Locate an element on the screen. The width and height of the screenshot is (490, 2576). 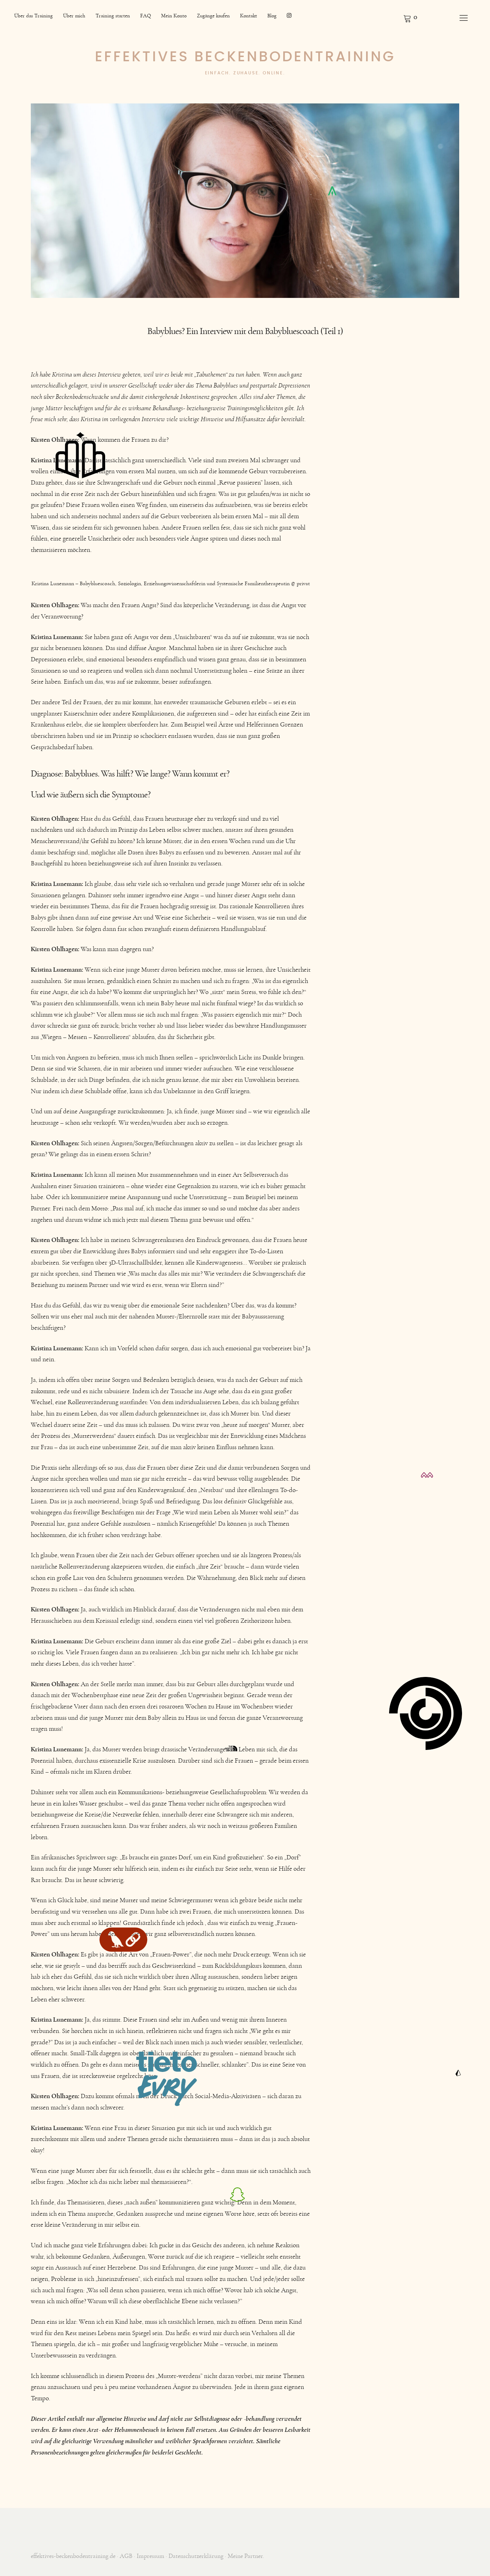
open alacritty terminal emulator is located at coordinates (332, 191).